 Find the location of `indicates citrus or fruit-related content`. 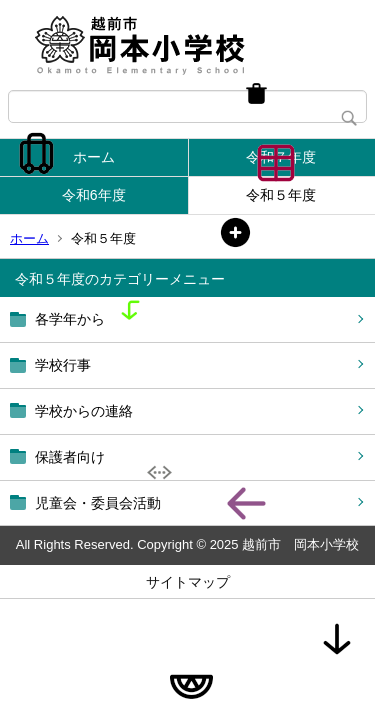

indicates citrus or fruit-related content is located at coordinates (191, 683).